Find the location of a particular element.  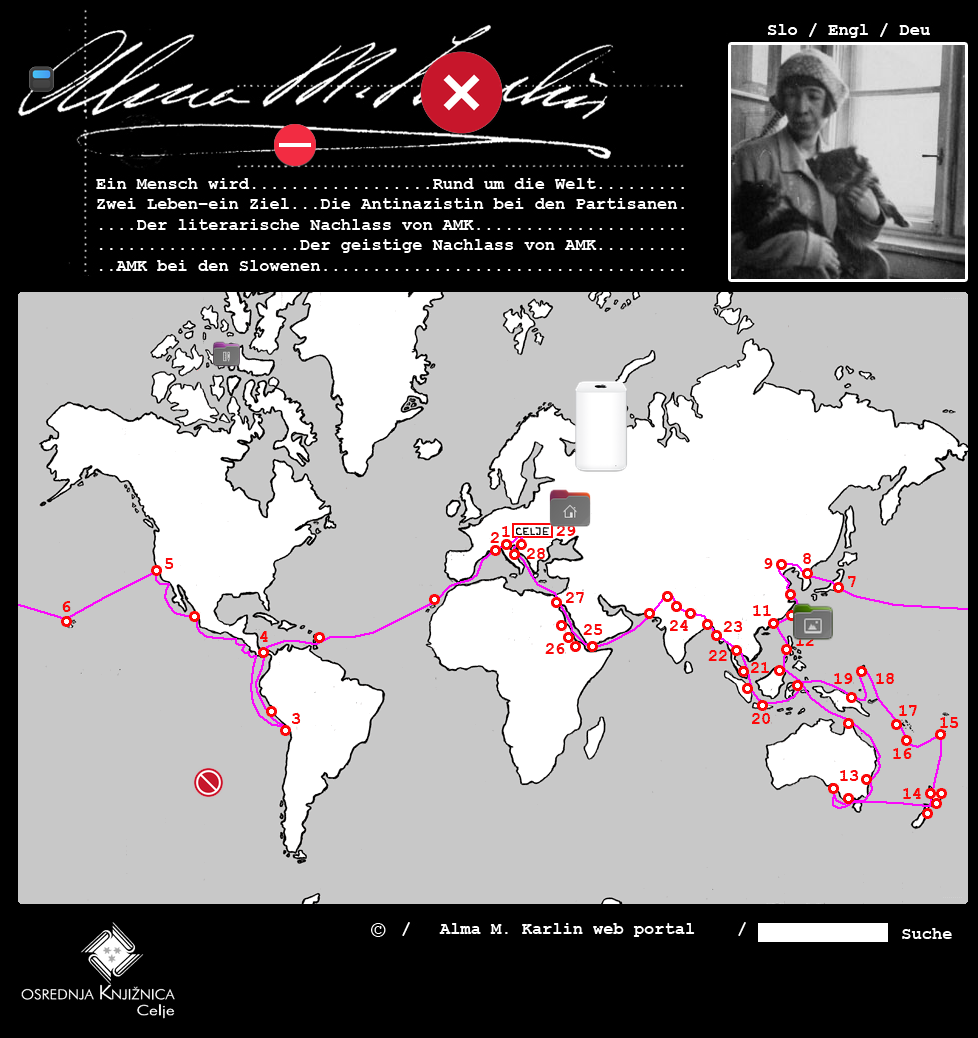

open your templates folder is located at coordinates (226, 353).